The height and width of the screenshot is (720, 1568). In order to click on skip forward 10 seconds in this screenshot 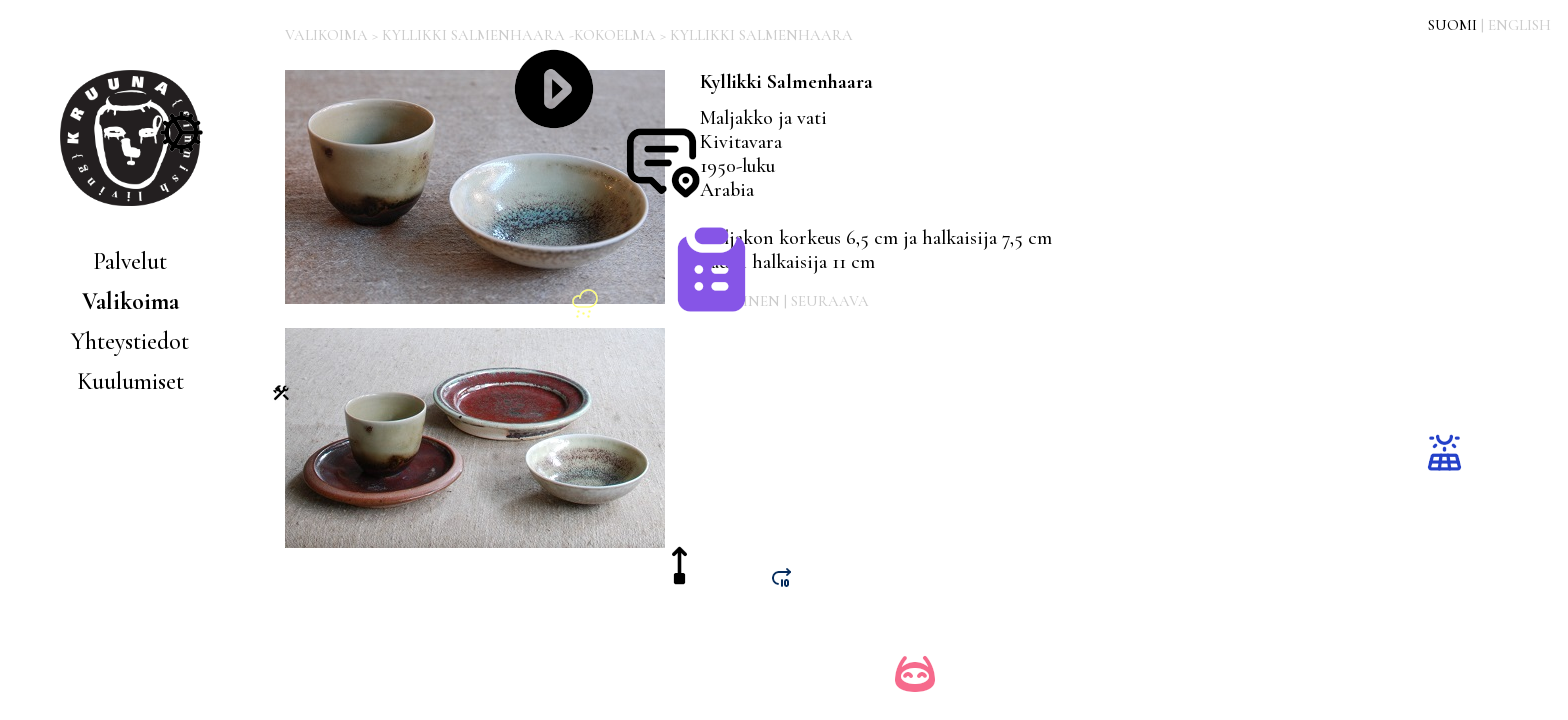, I will do `click(782, 578)`.